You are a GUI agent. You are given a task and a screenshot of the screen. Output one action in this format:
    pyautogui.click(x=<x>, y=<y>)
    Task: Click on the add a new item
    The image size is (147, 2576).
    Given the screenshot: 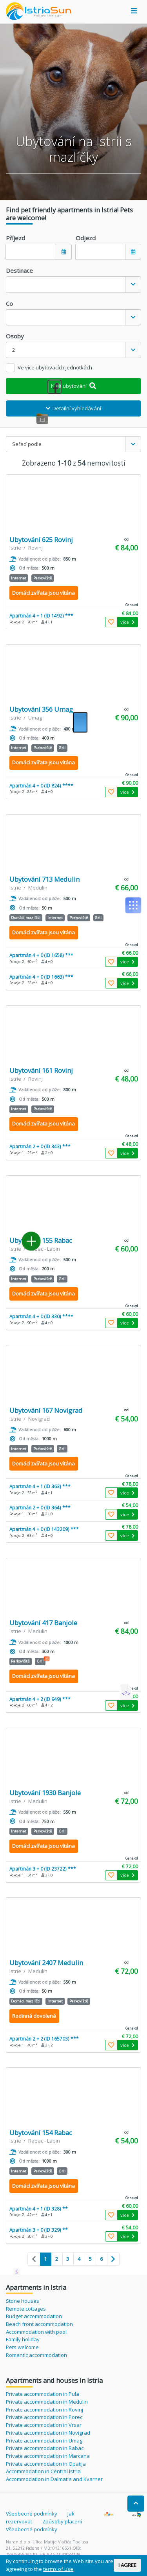 What is the action you would take?
    pyautogui.click(x=31, y=1241)
    